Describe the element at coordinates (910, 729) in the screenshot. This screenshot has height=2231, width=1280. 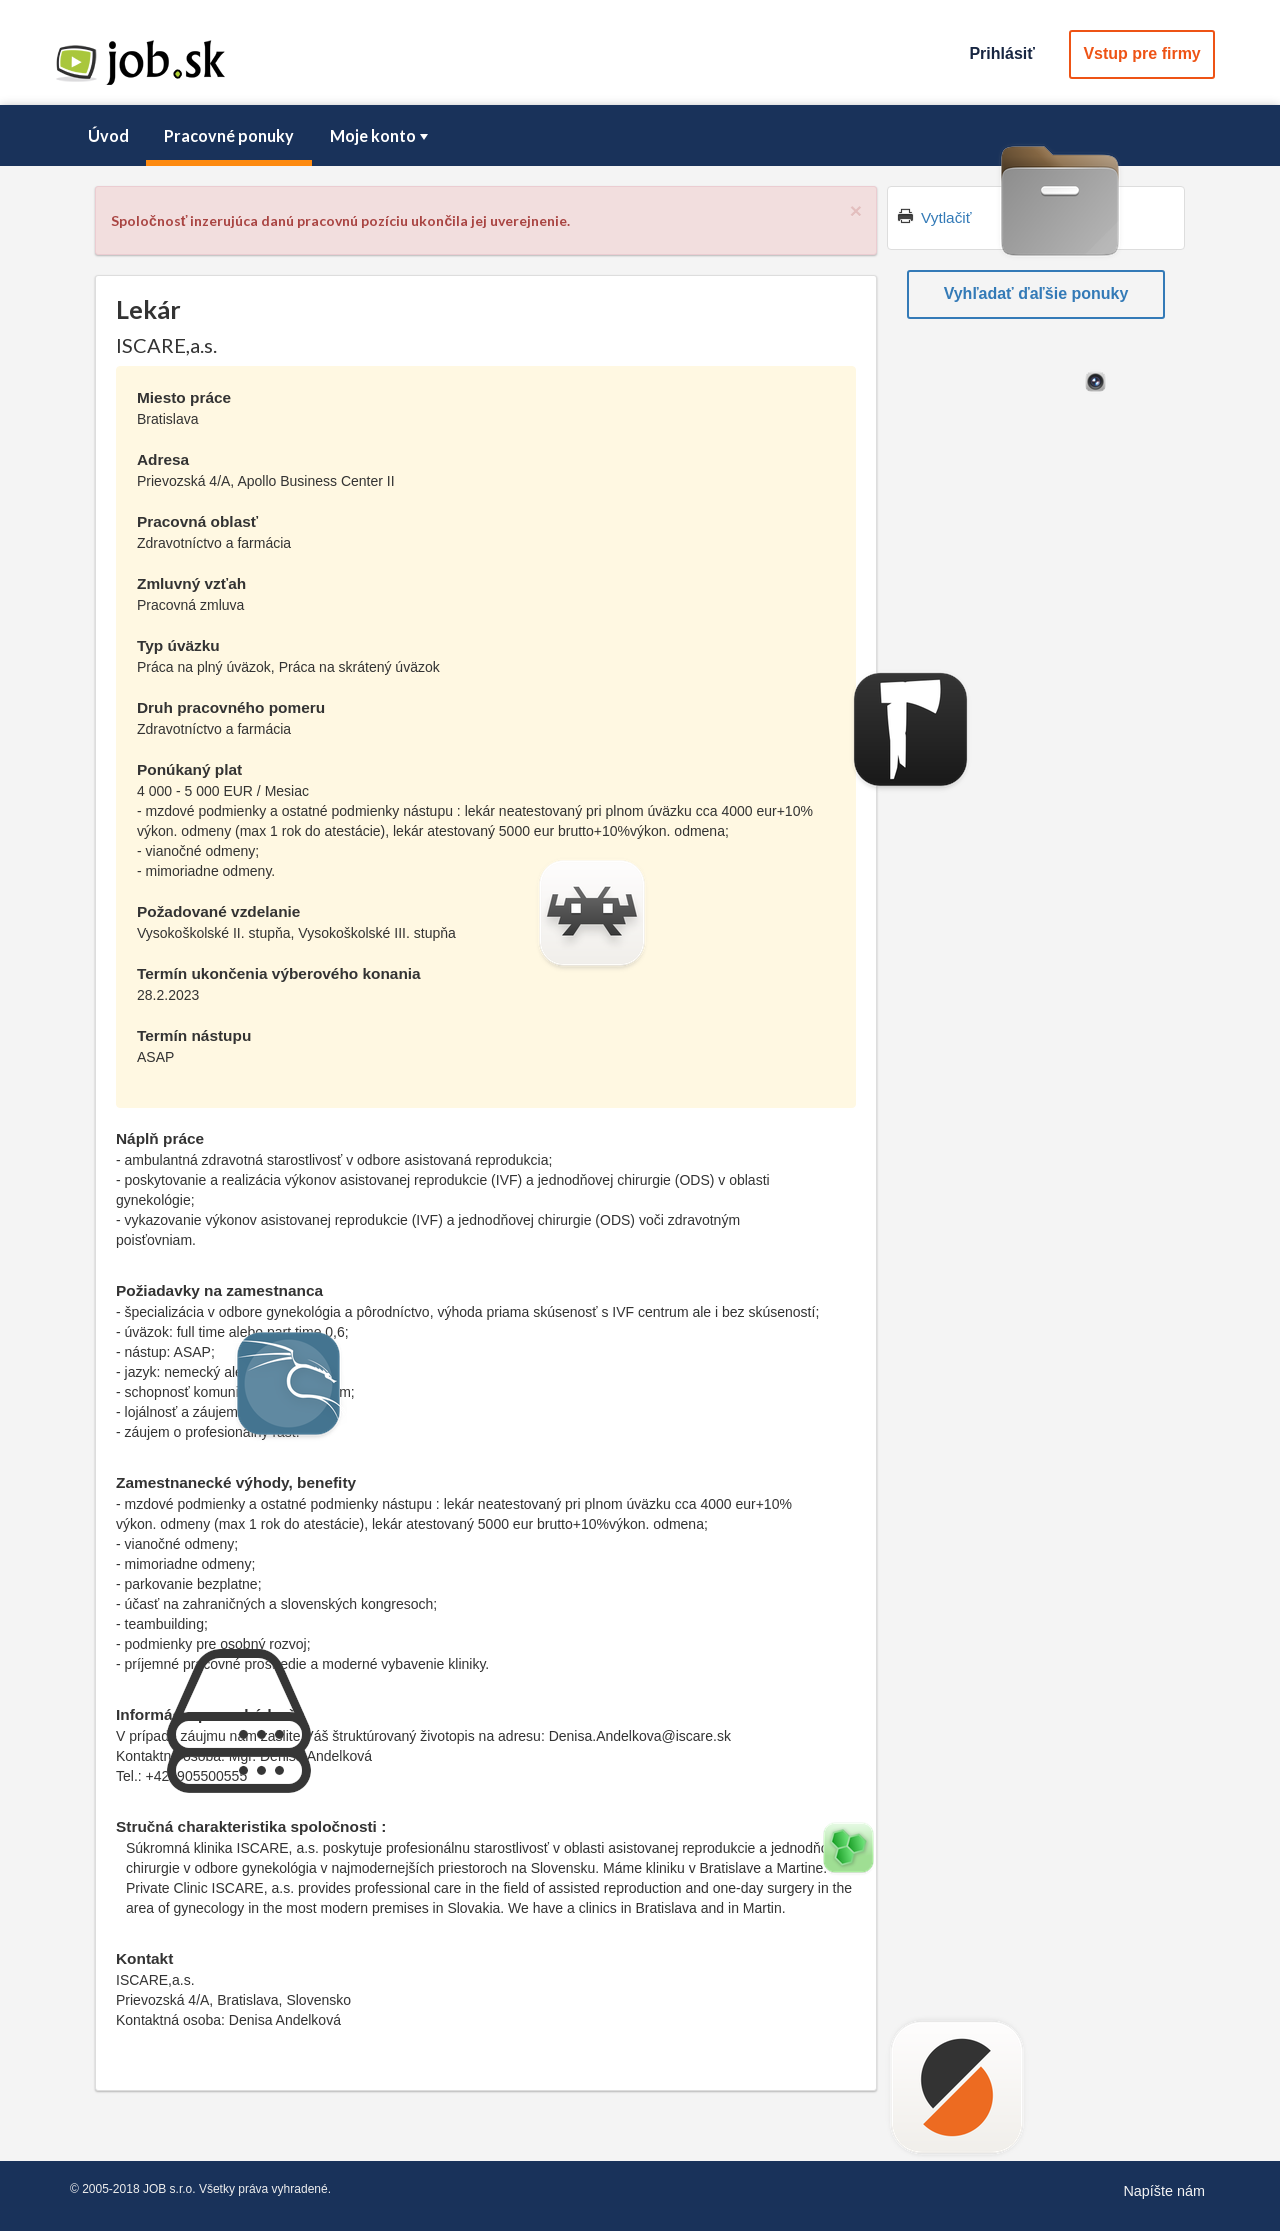
I see `launch The Long Dark game` at that location.